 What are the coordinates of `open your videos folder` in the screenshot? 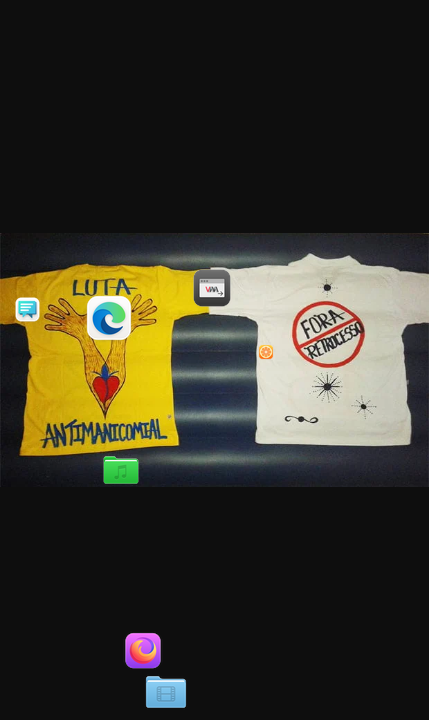 It's located at (166, 692).